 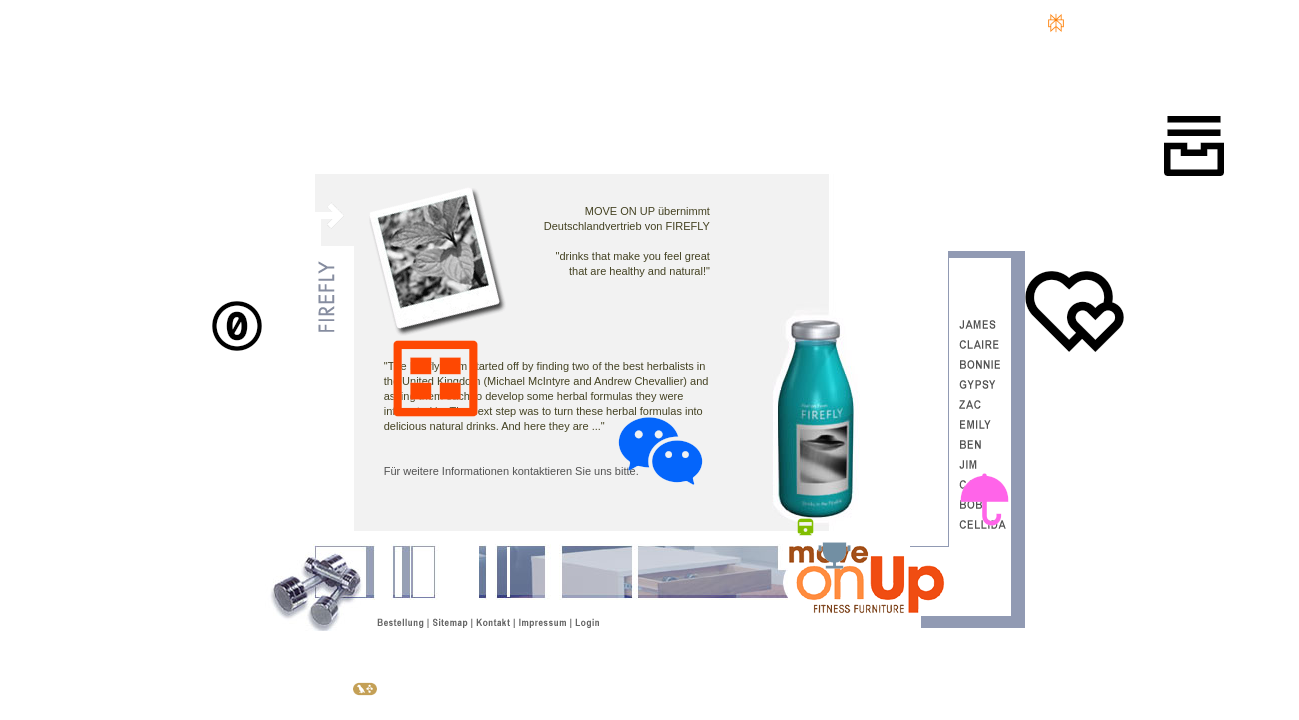 I want to click on view liked or favorited items, so click(x=1073, y=310).